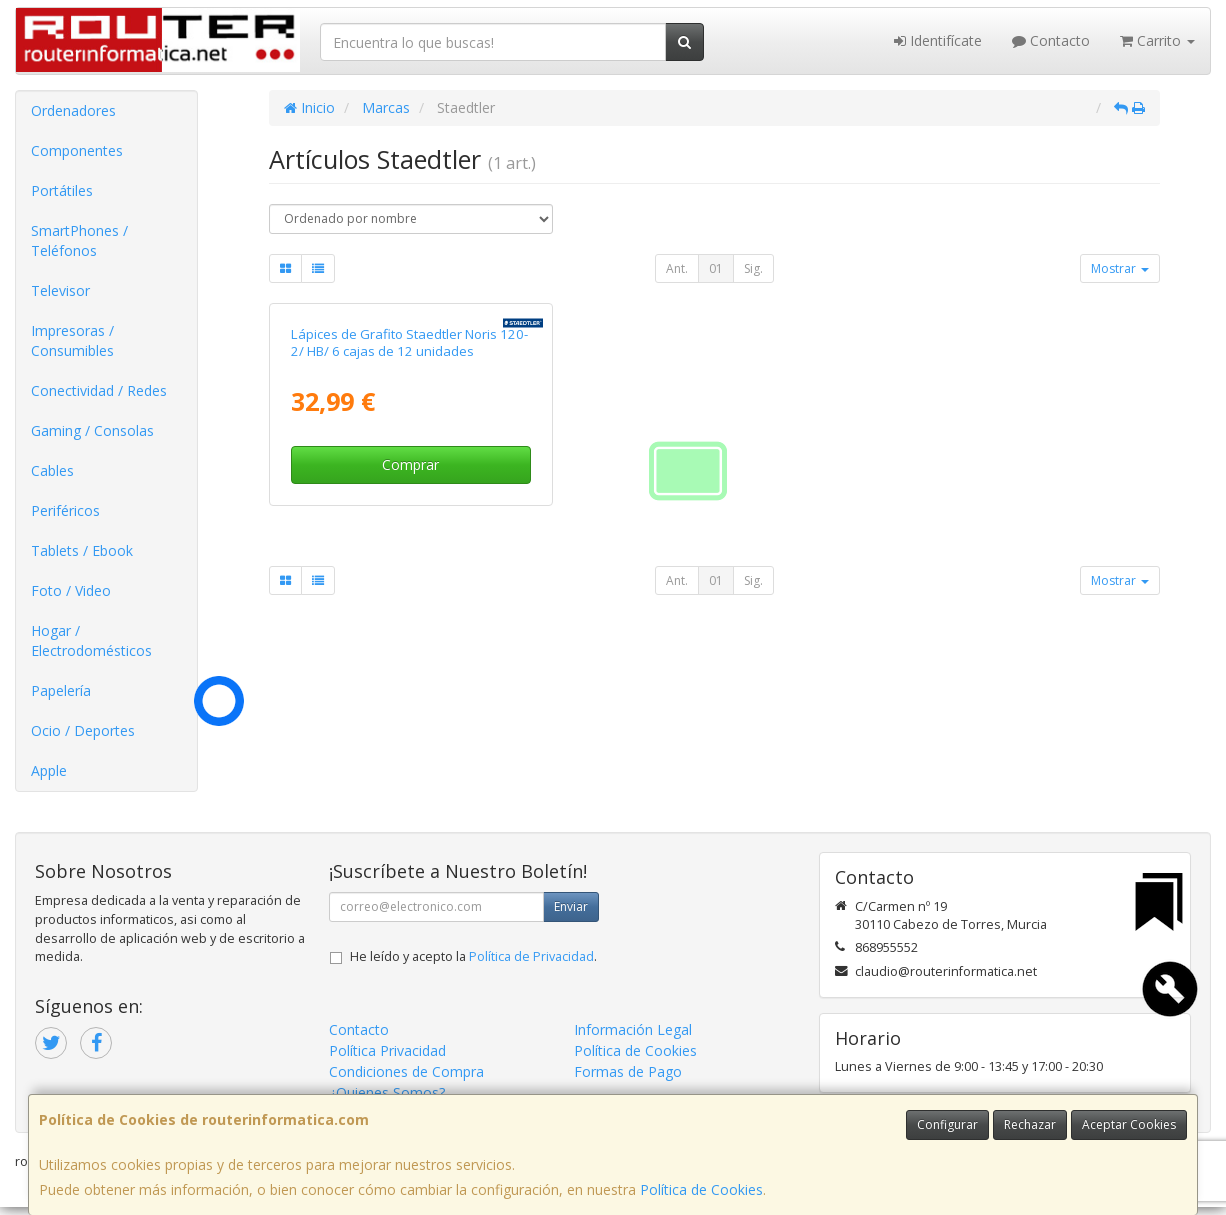 Image resolution: width=1226 pixels, height=1215 pixels. I want to click on view your saved bookmarks, so click(1159, 902).